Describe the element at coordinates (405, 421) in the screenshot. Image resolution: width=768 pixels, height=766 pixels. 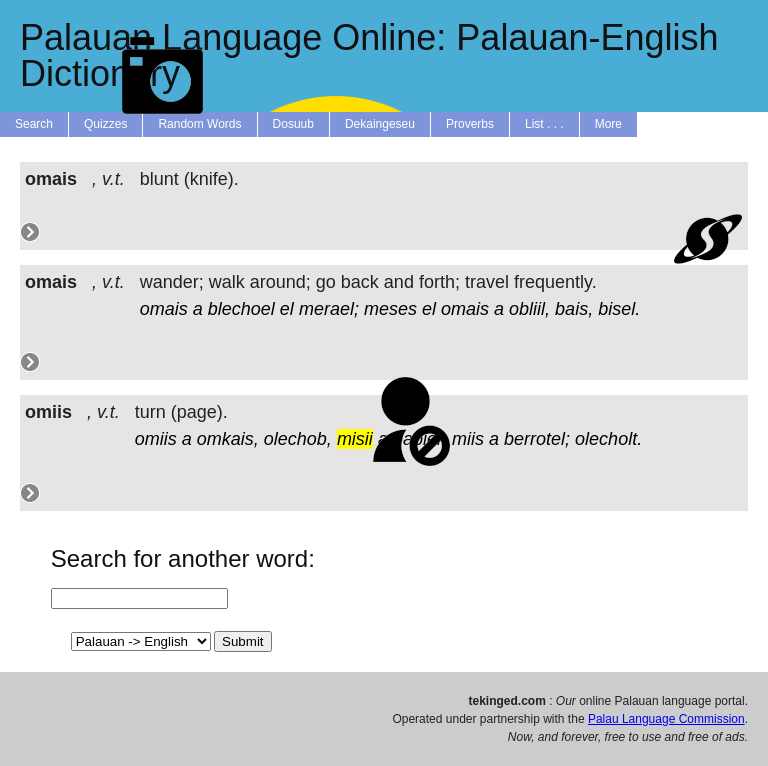
I see `block or ban a user` at that location.